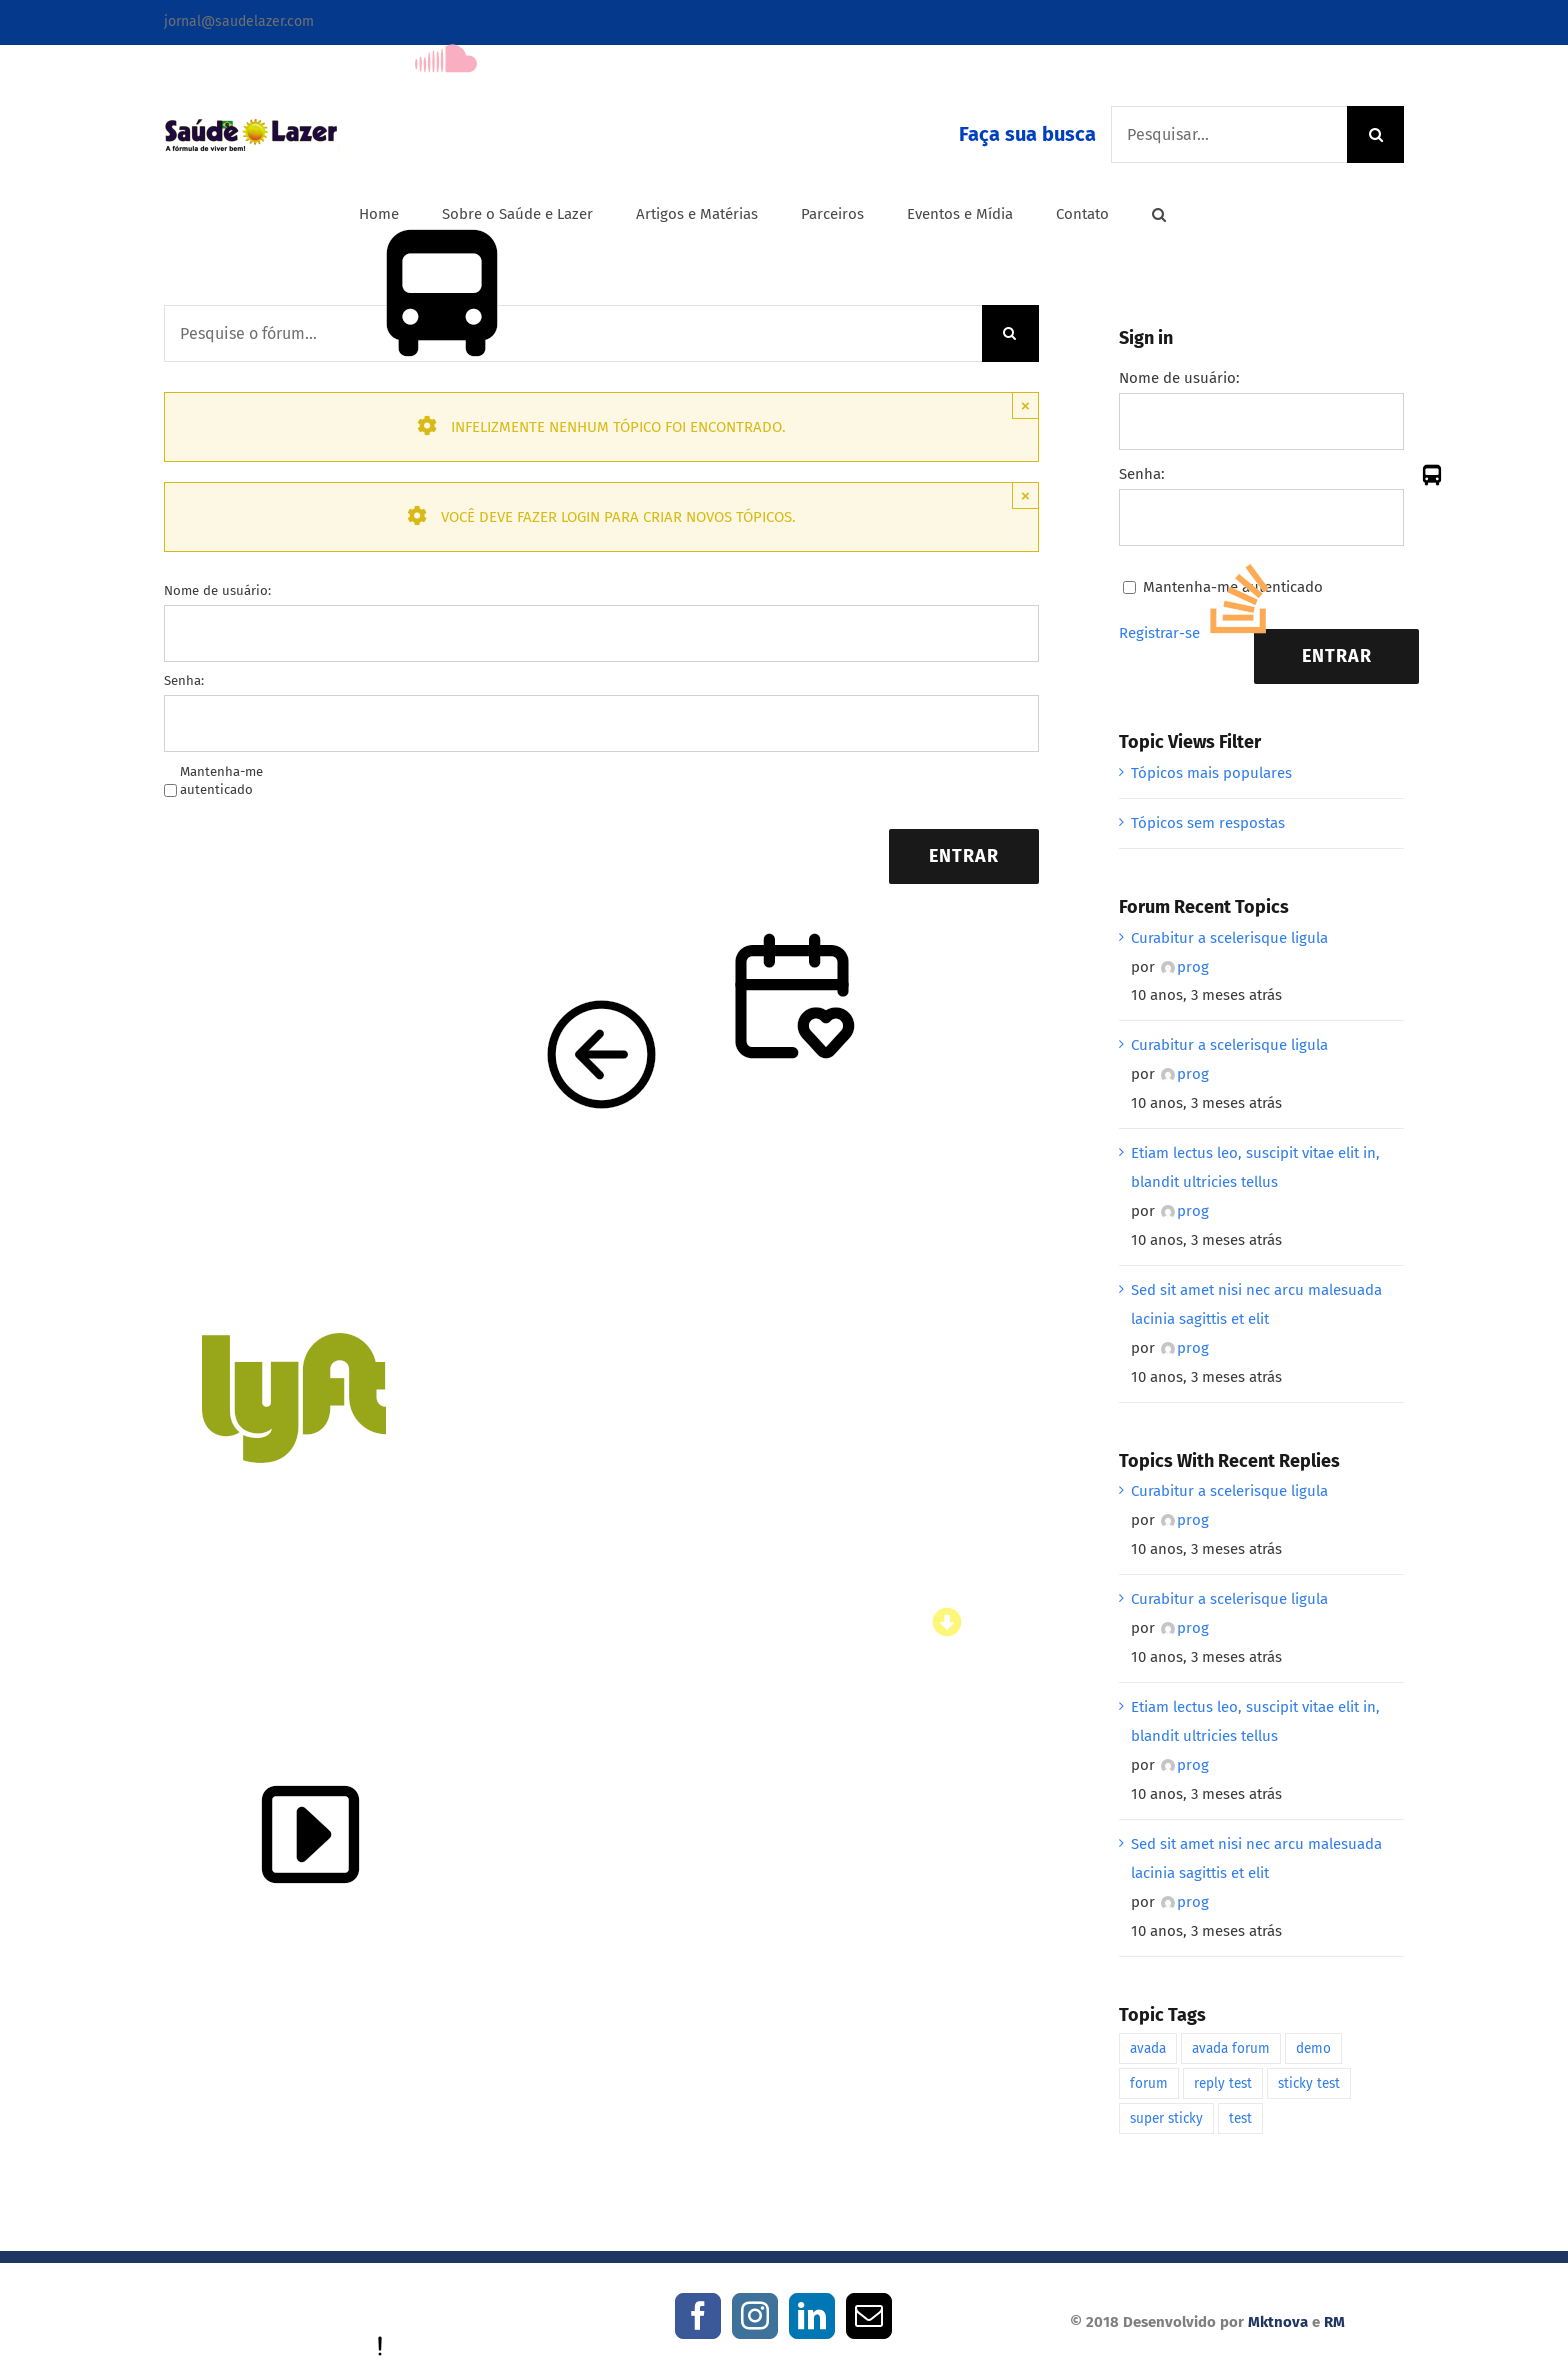  I want to click on play media or start video, so click(310, 1834).